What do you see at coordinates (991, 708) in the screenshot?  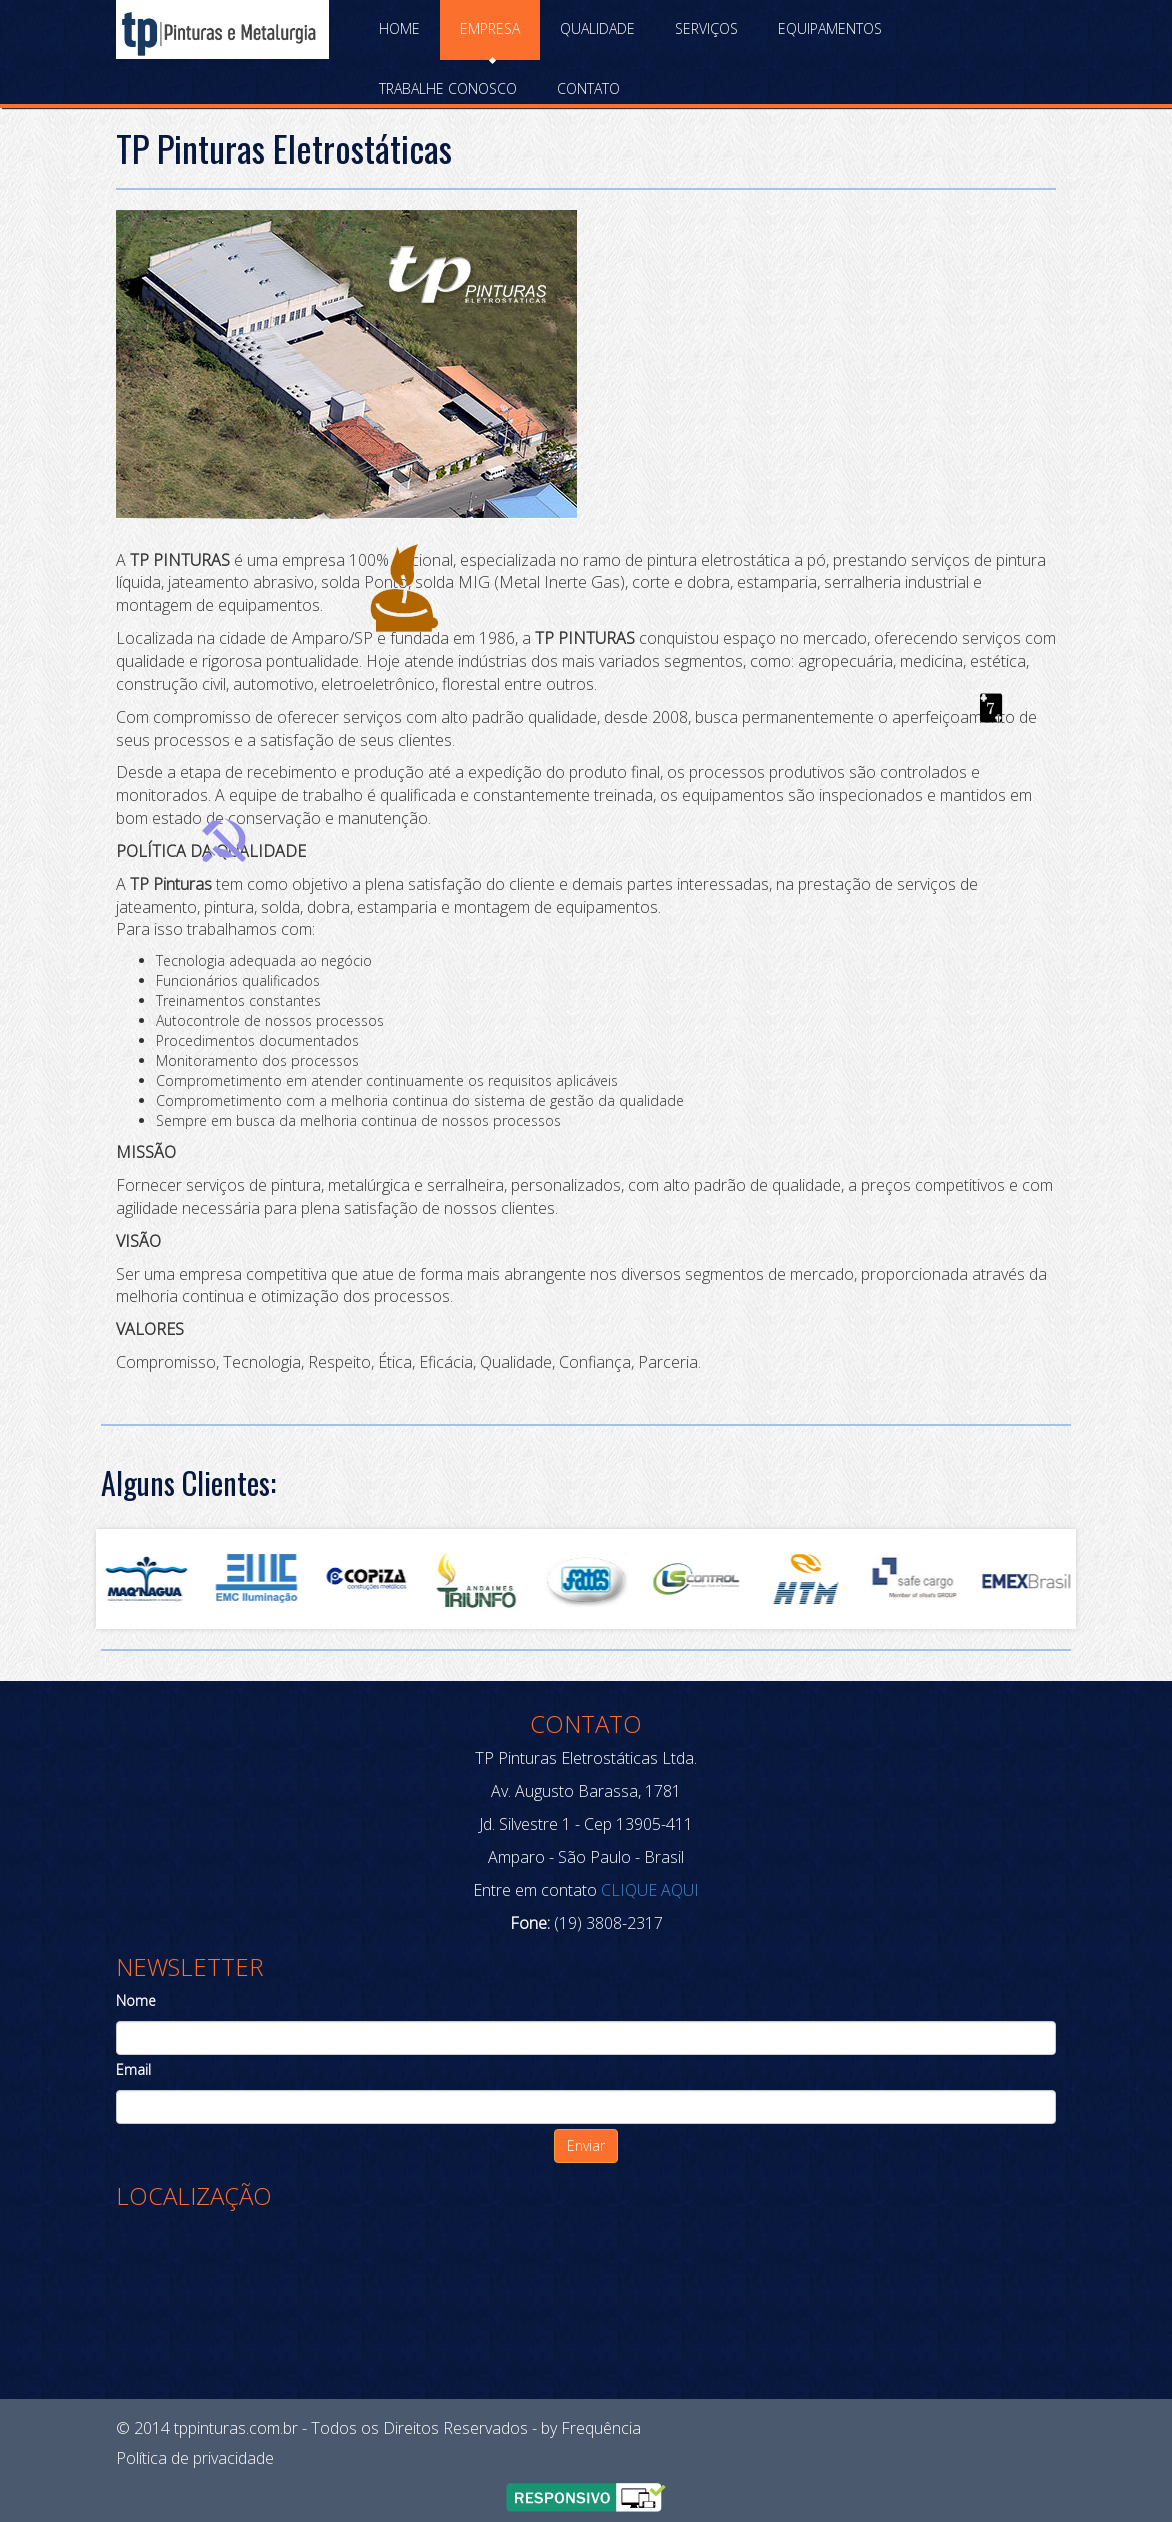 I see `seven of clubs playing card` at bounding box center [991, 708].